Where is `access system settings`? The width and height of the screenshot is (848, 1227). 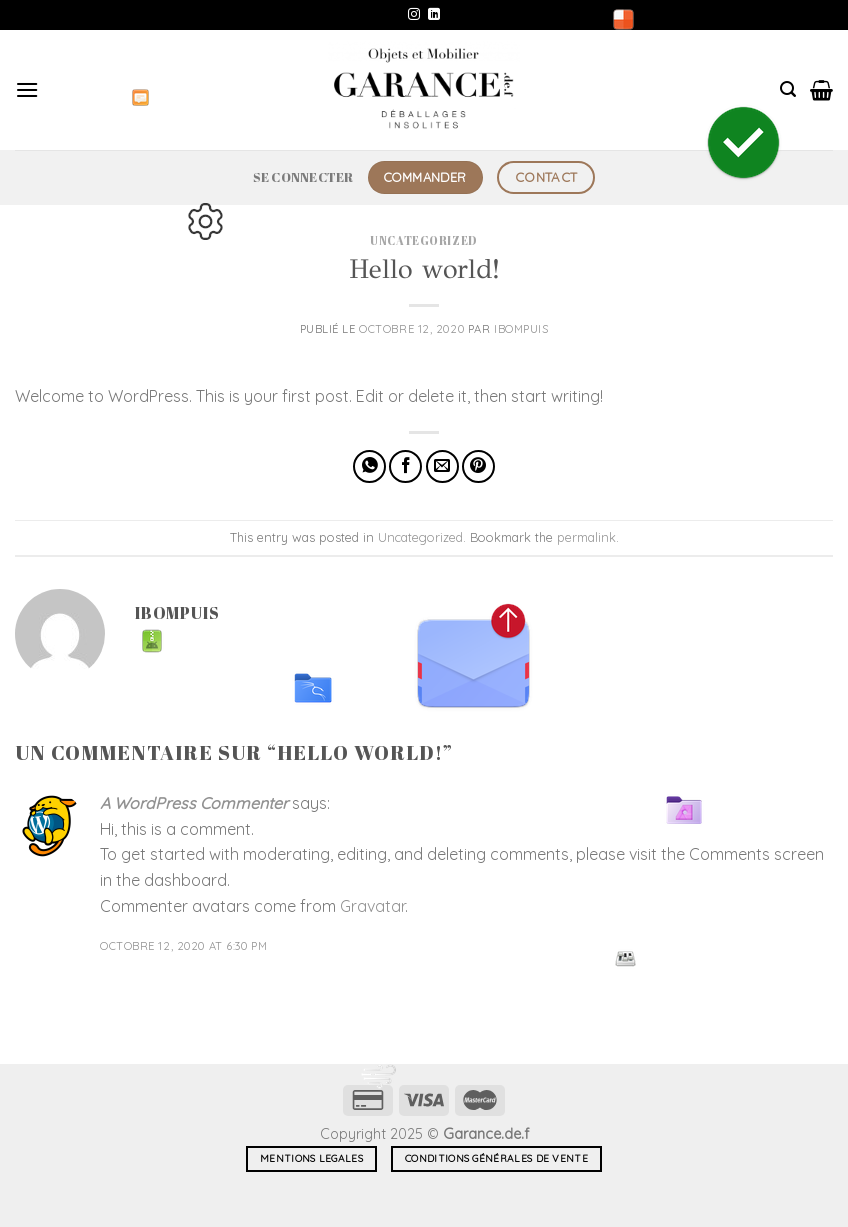 access system settings is located at coordinates (205, 221).